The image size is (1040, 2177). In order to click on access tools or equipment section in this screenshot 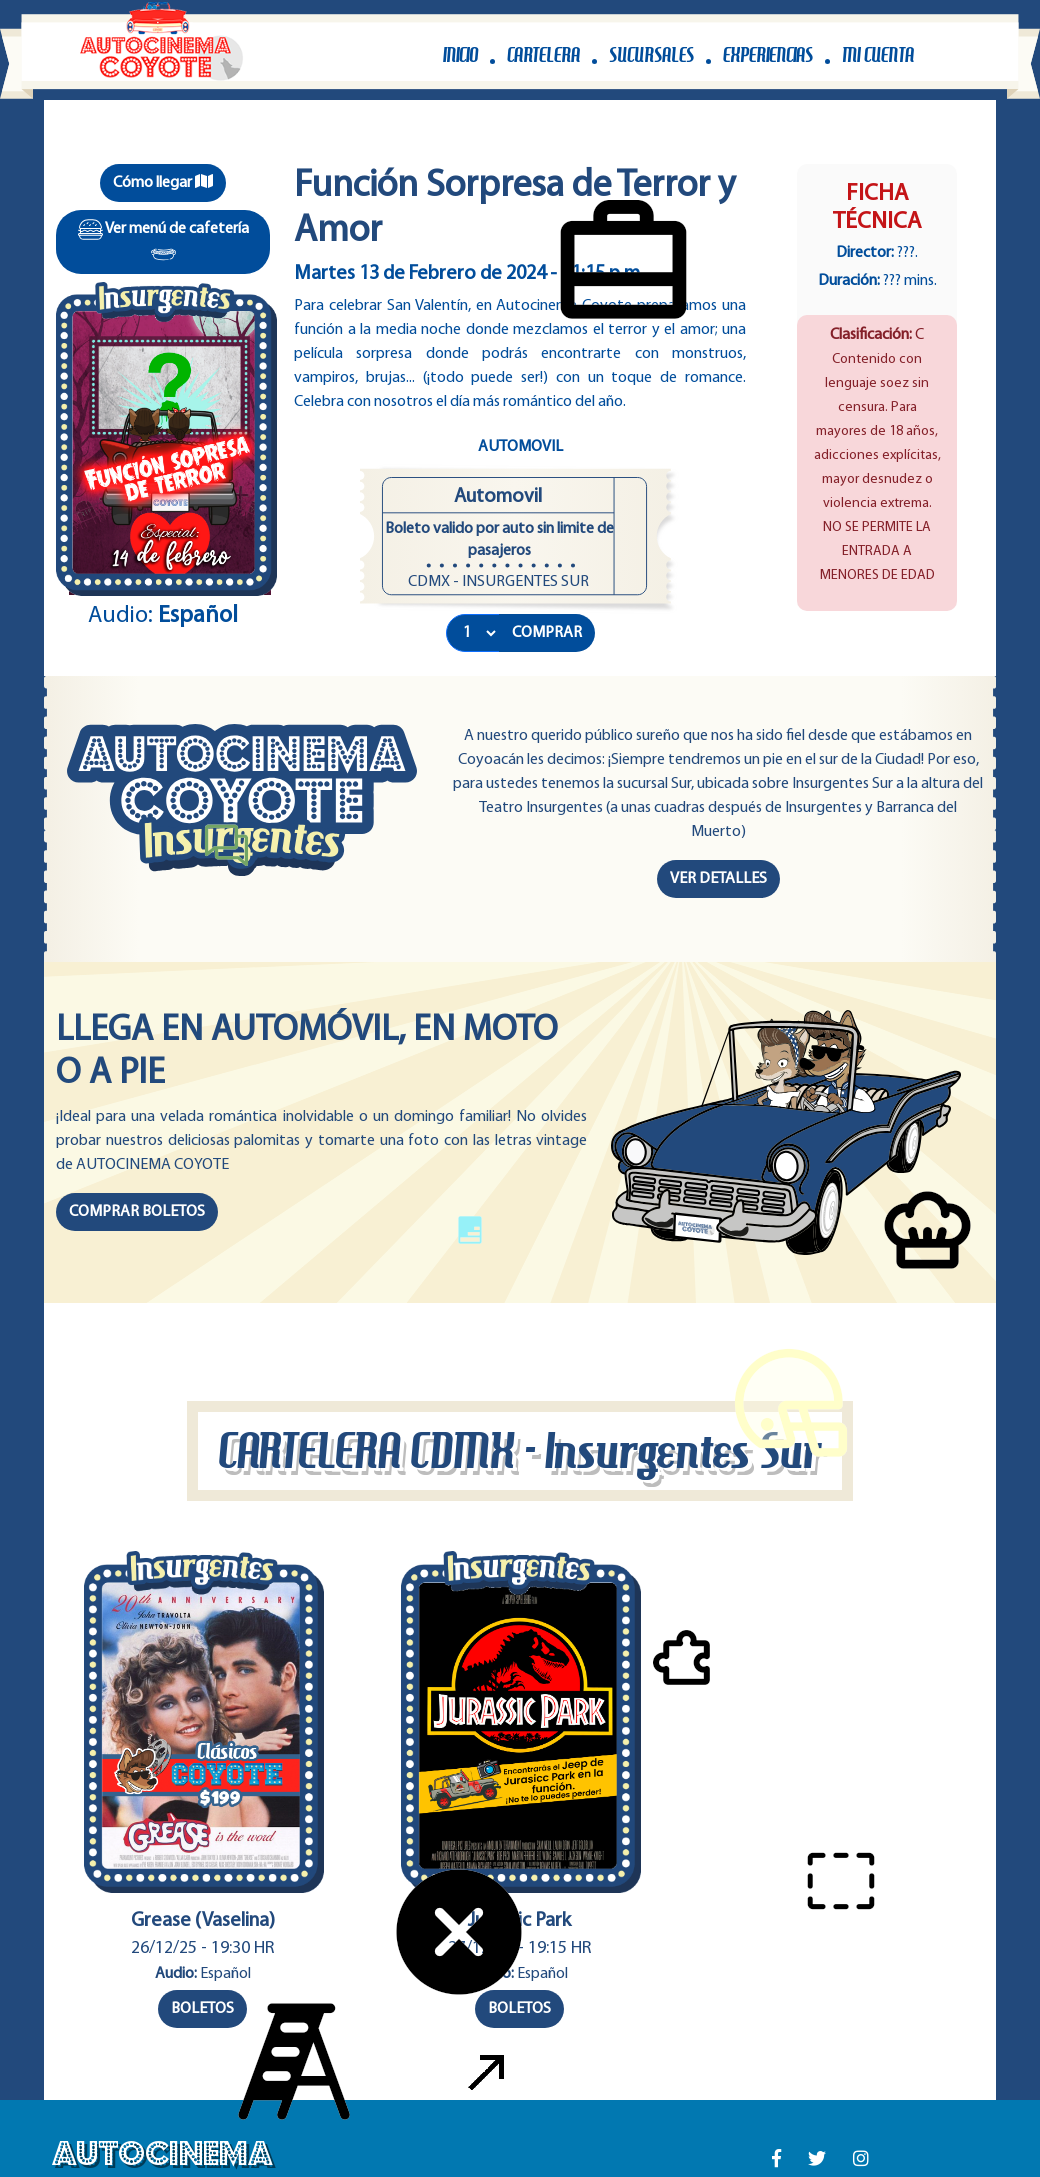, I will do `click(296, 2061)`.